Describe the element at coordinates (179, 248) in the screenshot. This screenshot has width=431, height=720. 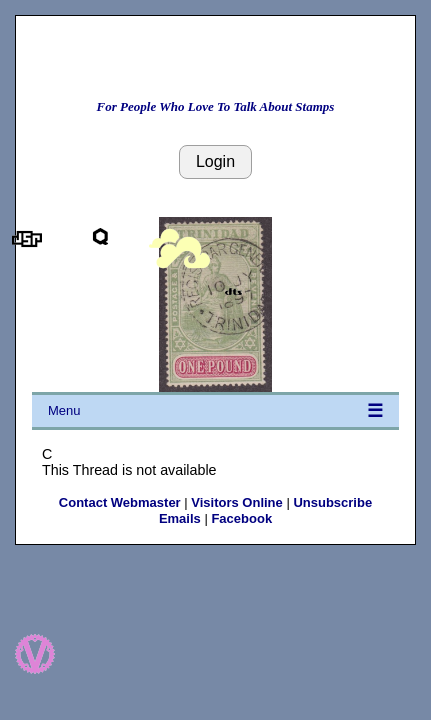
I see `open seafile cloud storage app` at that location.